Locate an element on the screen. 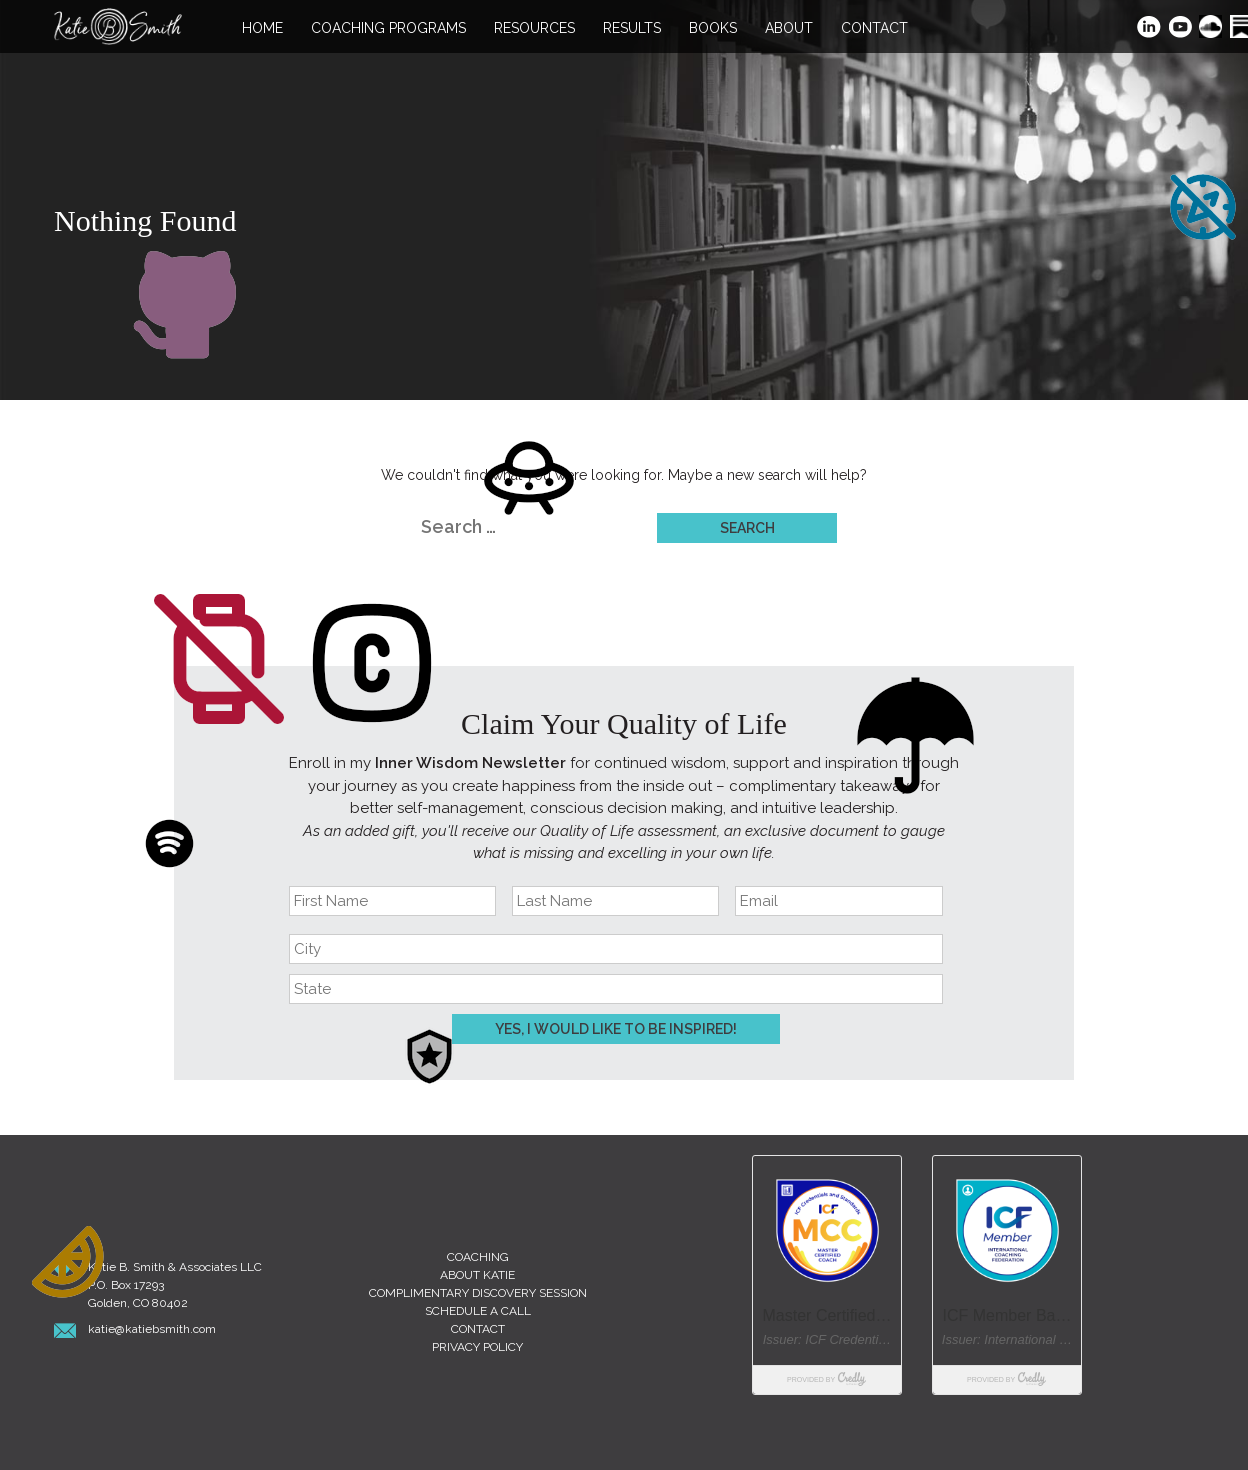 This screenshot has width=1248, height=1470. view GitHub profile or repository is located at coordinates (187, 304).